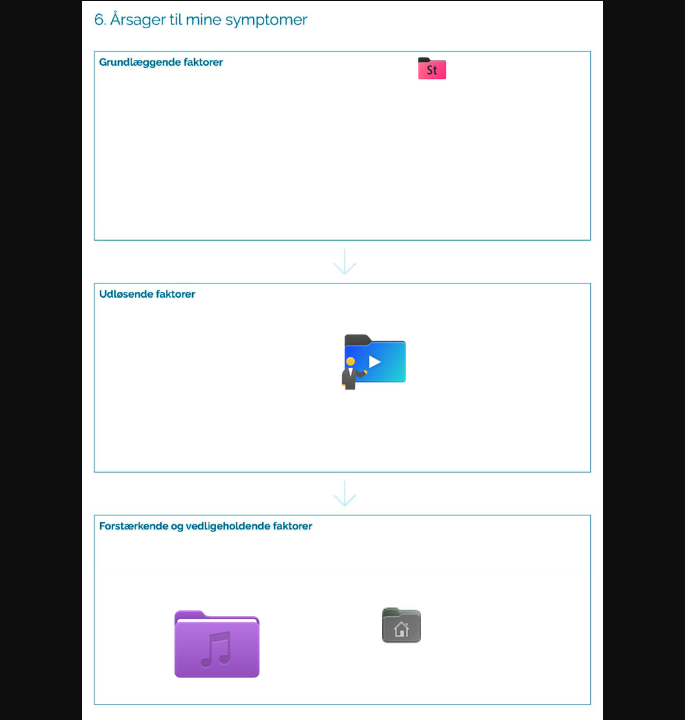 The width and height of the screenshot is (685, 720). I want to click on open adobe stock assets folder, so click(432, 69).